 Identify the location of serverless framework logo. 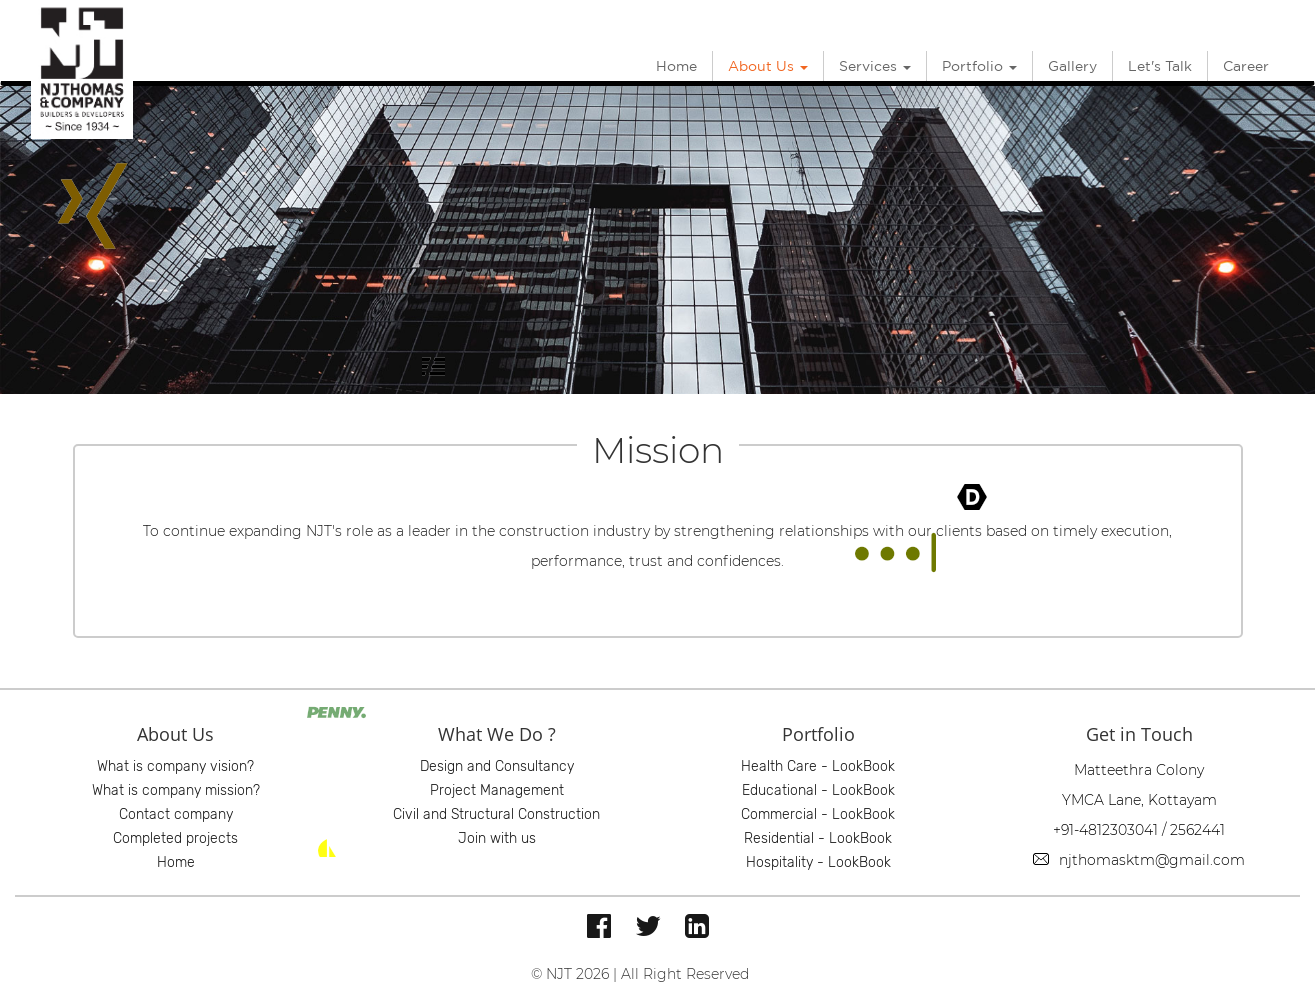
(433, 366).